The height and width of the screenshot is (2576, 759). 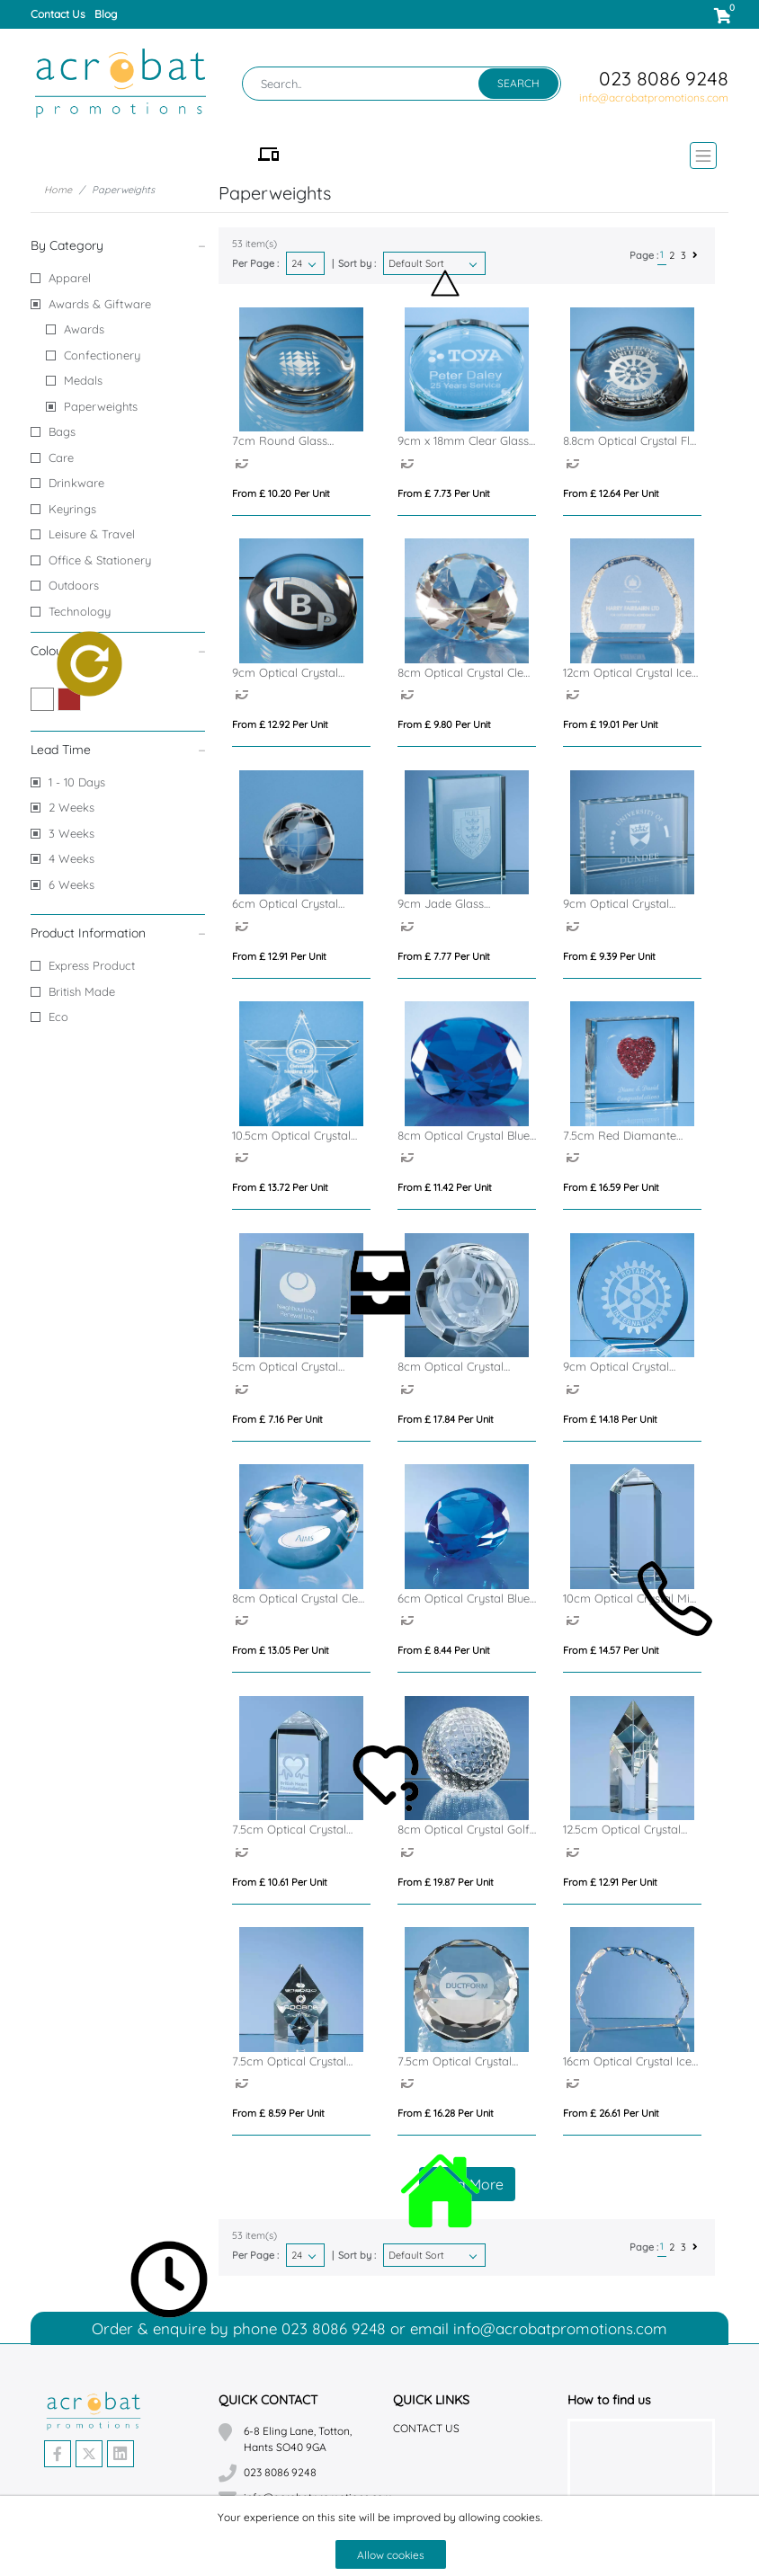 I want to click on view current time, so click(x=169, y=2279).